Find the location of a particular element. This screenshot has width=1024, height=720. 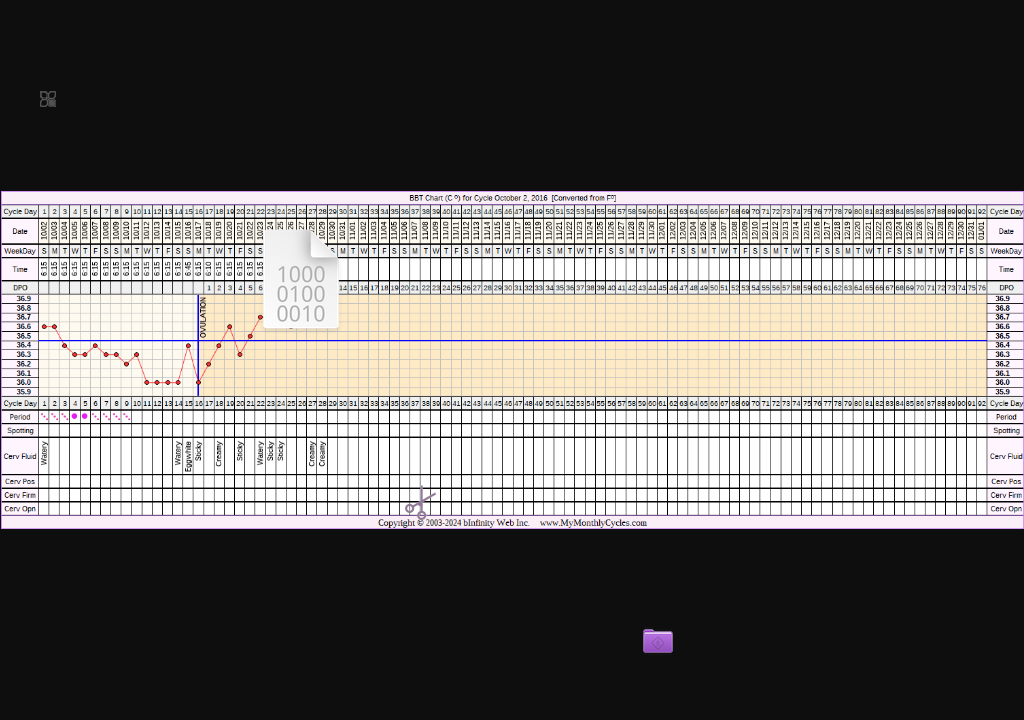

open PDF Slicer to cut and rearrange PDF pages is located at coordinates (420, 501).